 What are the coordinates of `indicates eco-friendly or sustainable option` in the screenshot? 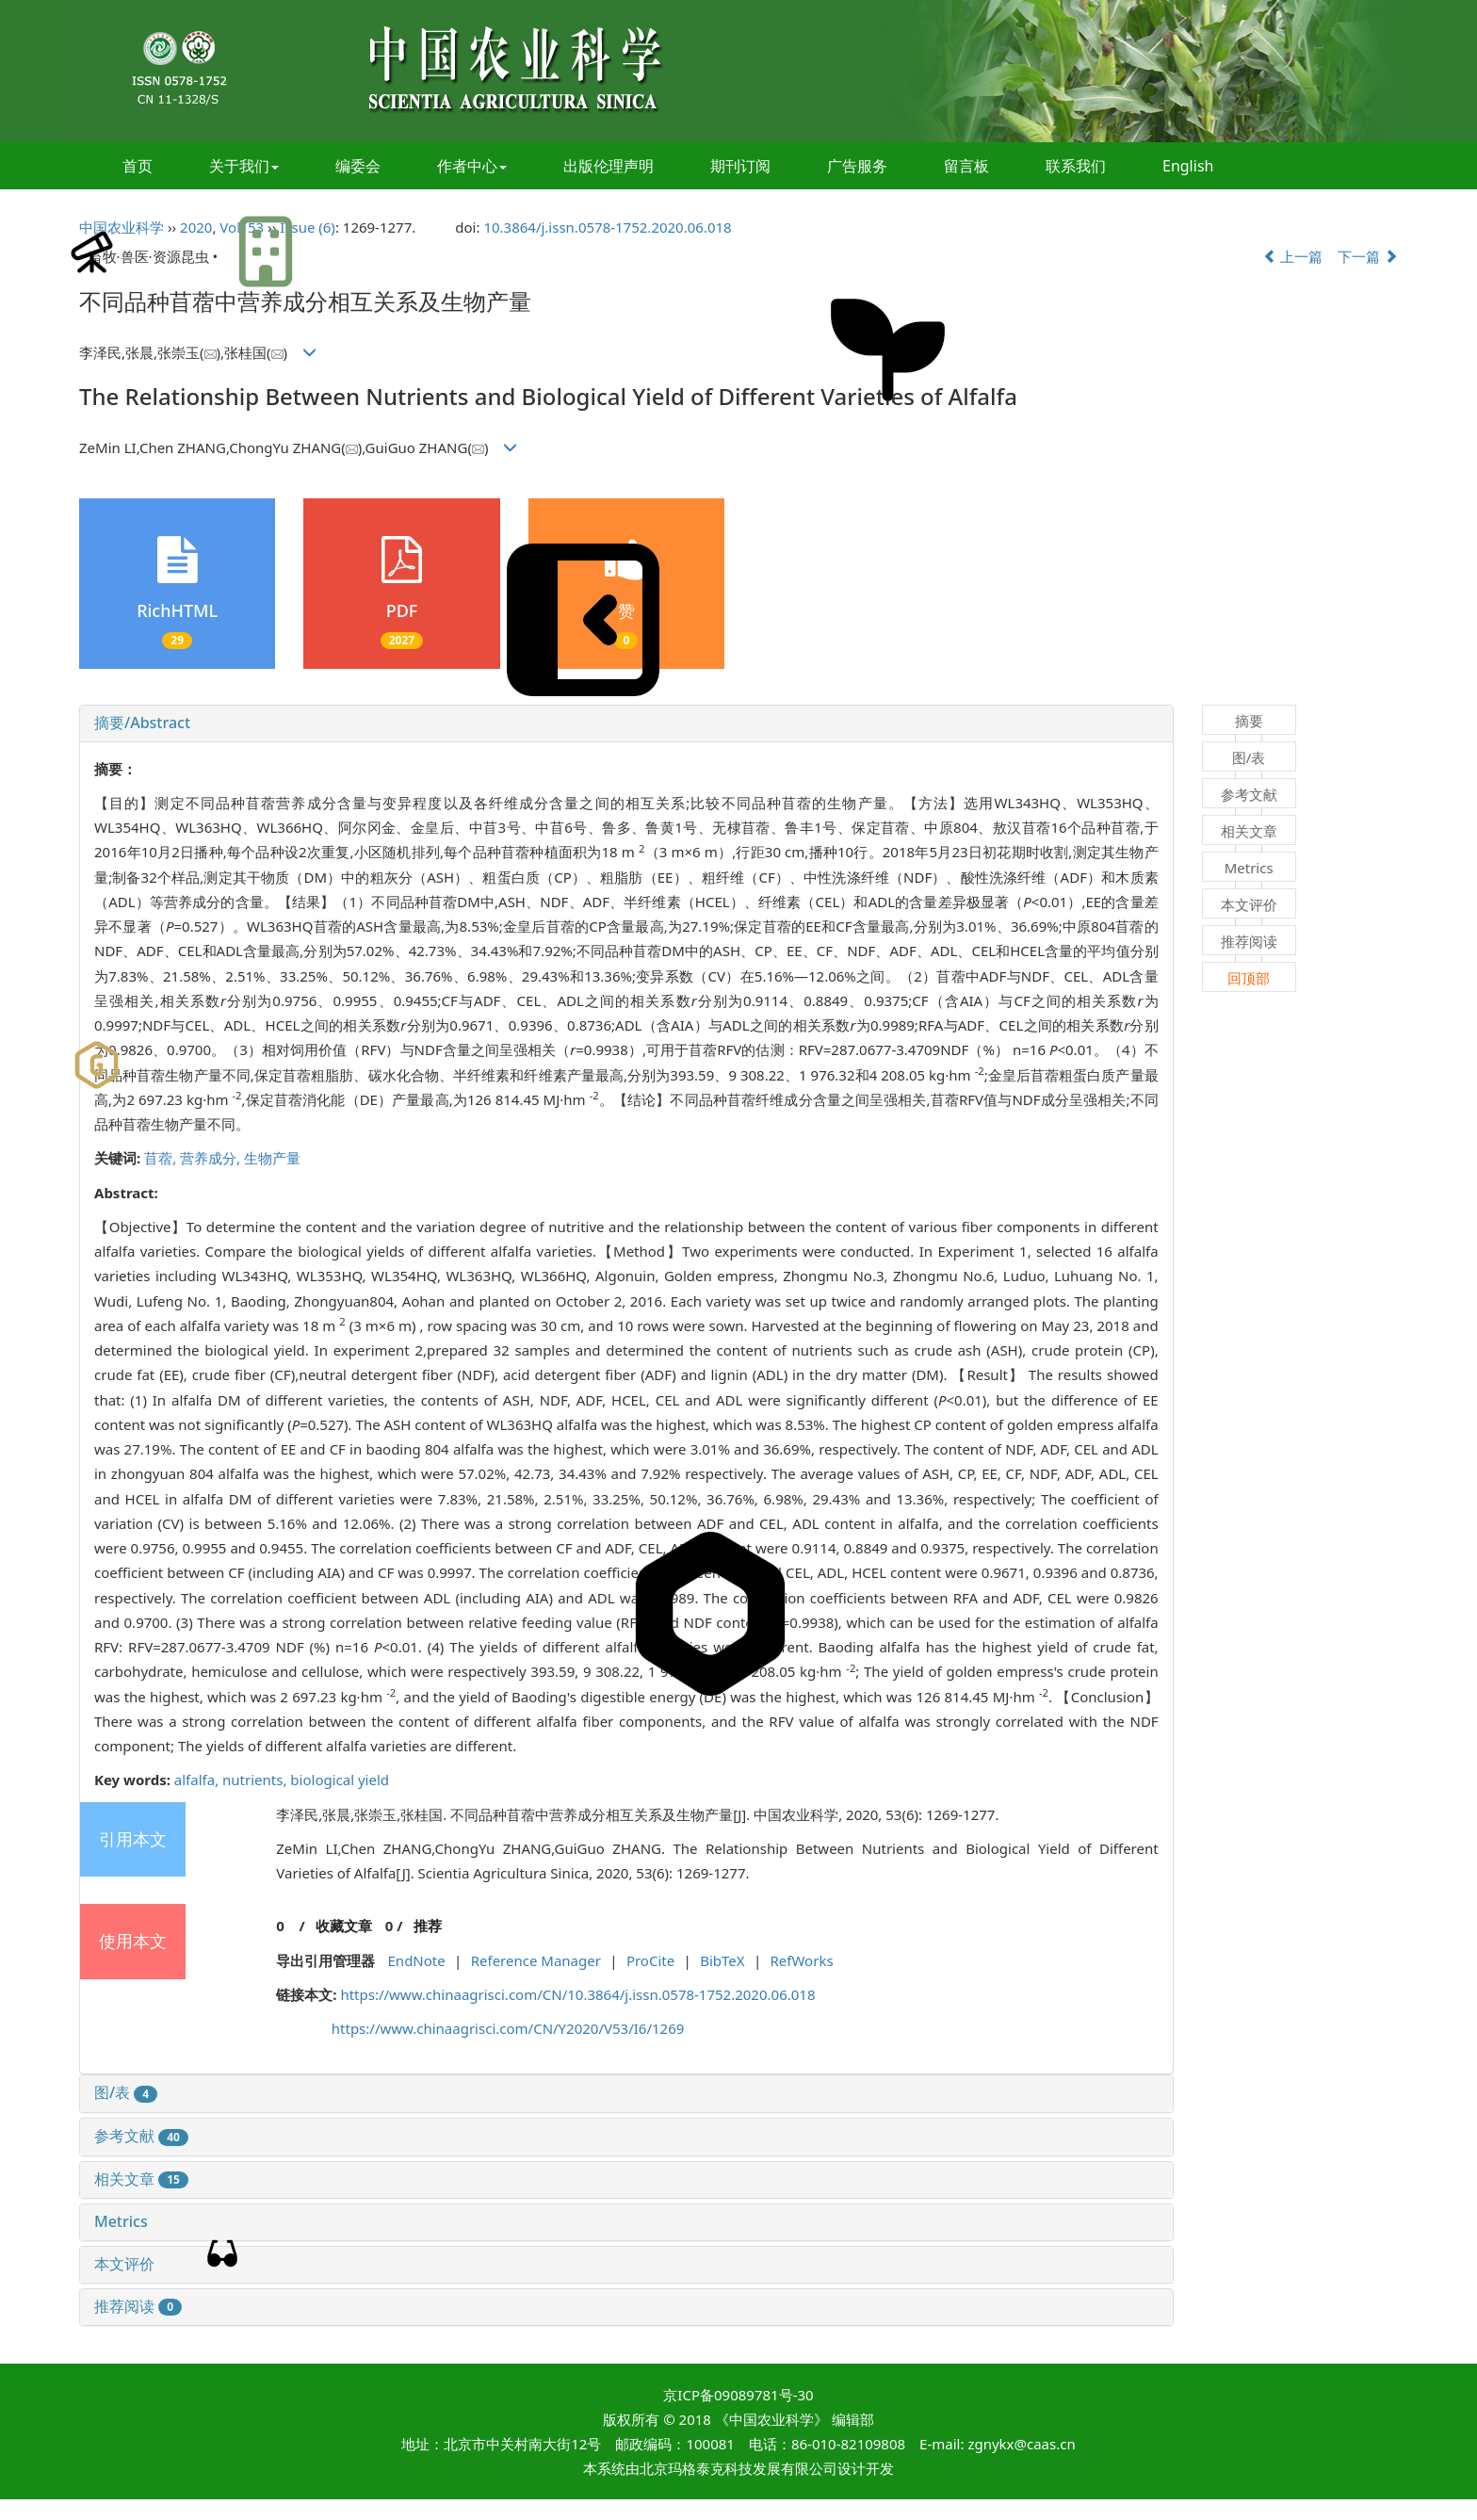 It's located at (887, 350).